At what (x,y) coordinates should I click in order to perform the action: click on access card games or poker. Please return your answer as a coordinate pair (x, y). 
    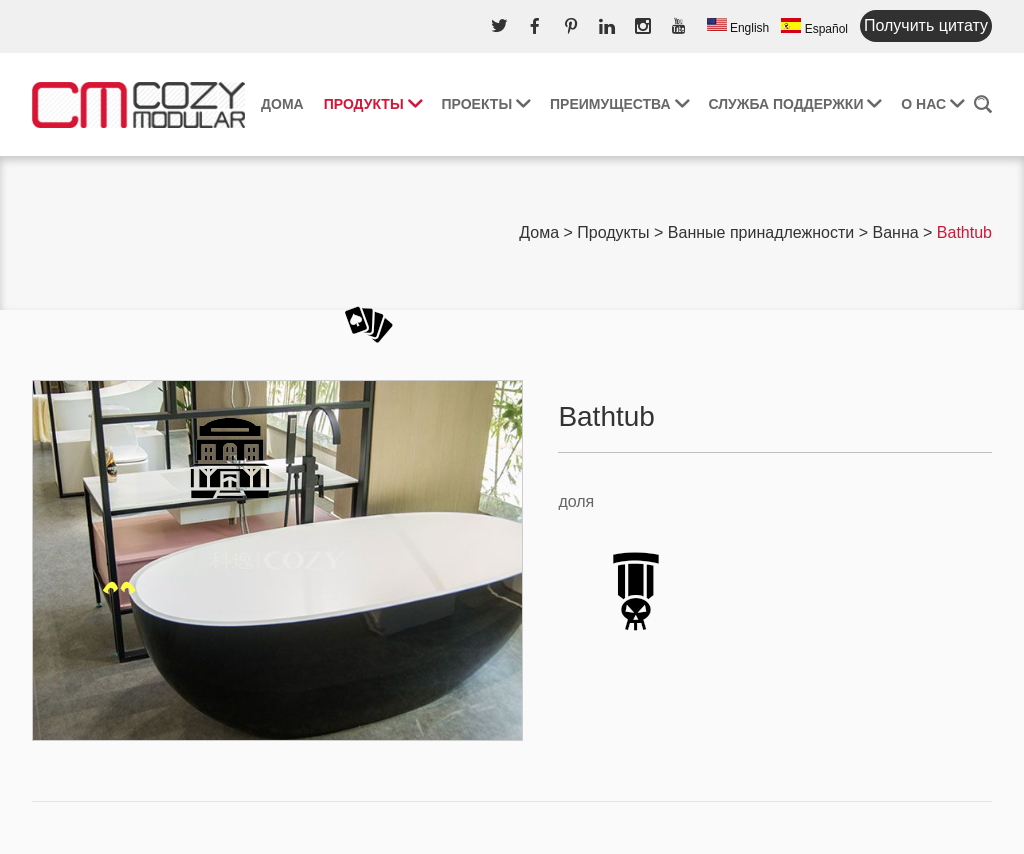
    Looking at the image, I should click on (369, 325).